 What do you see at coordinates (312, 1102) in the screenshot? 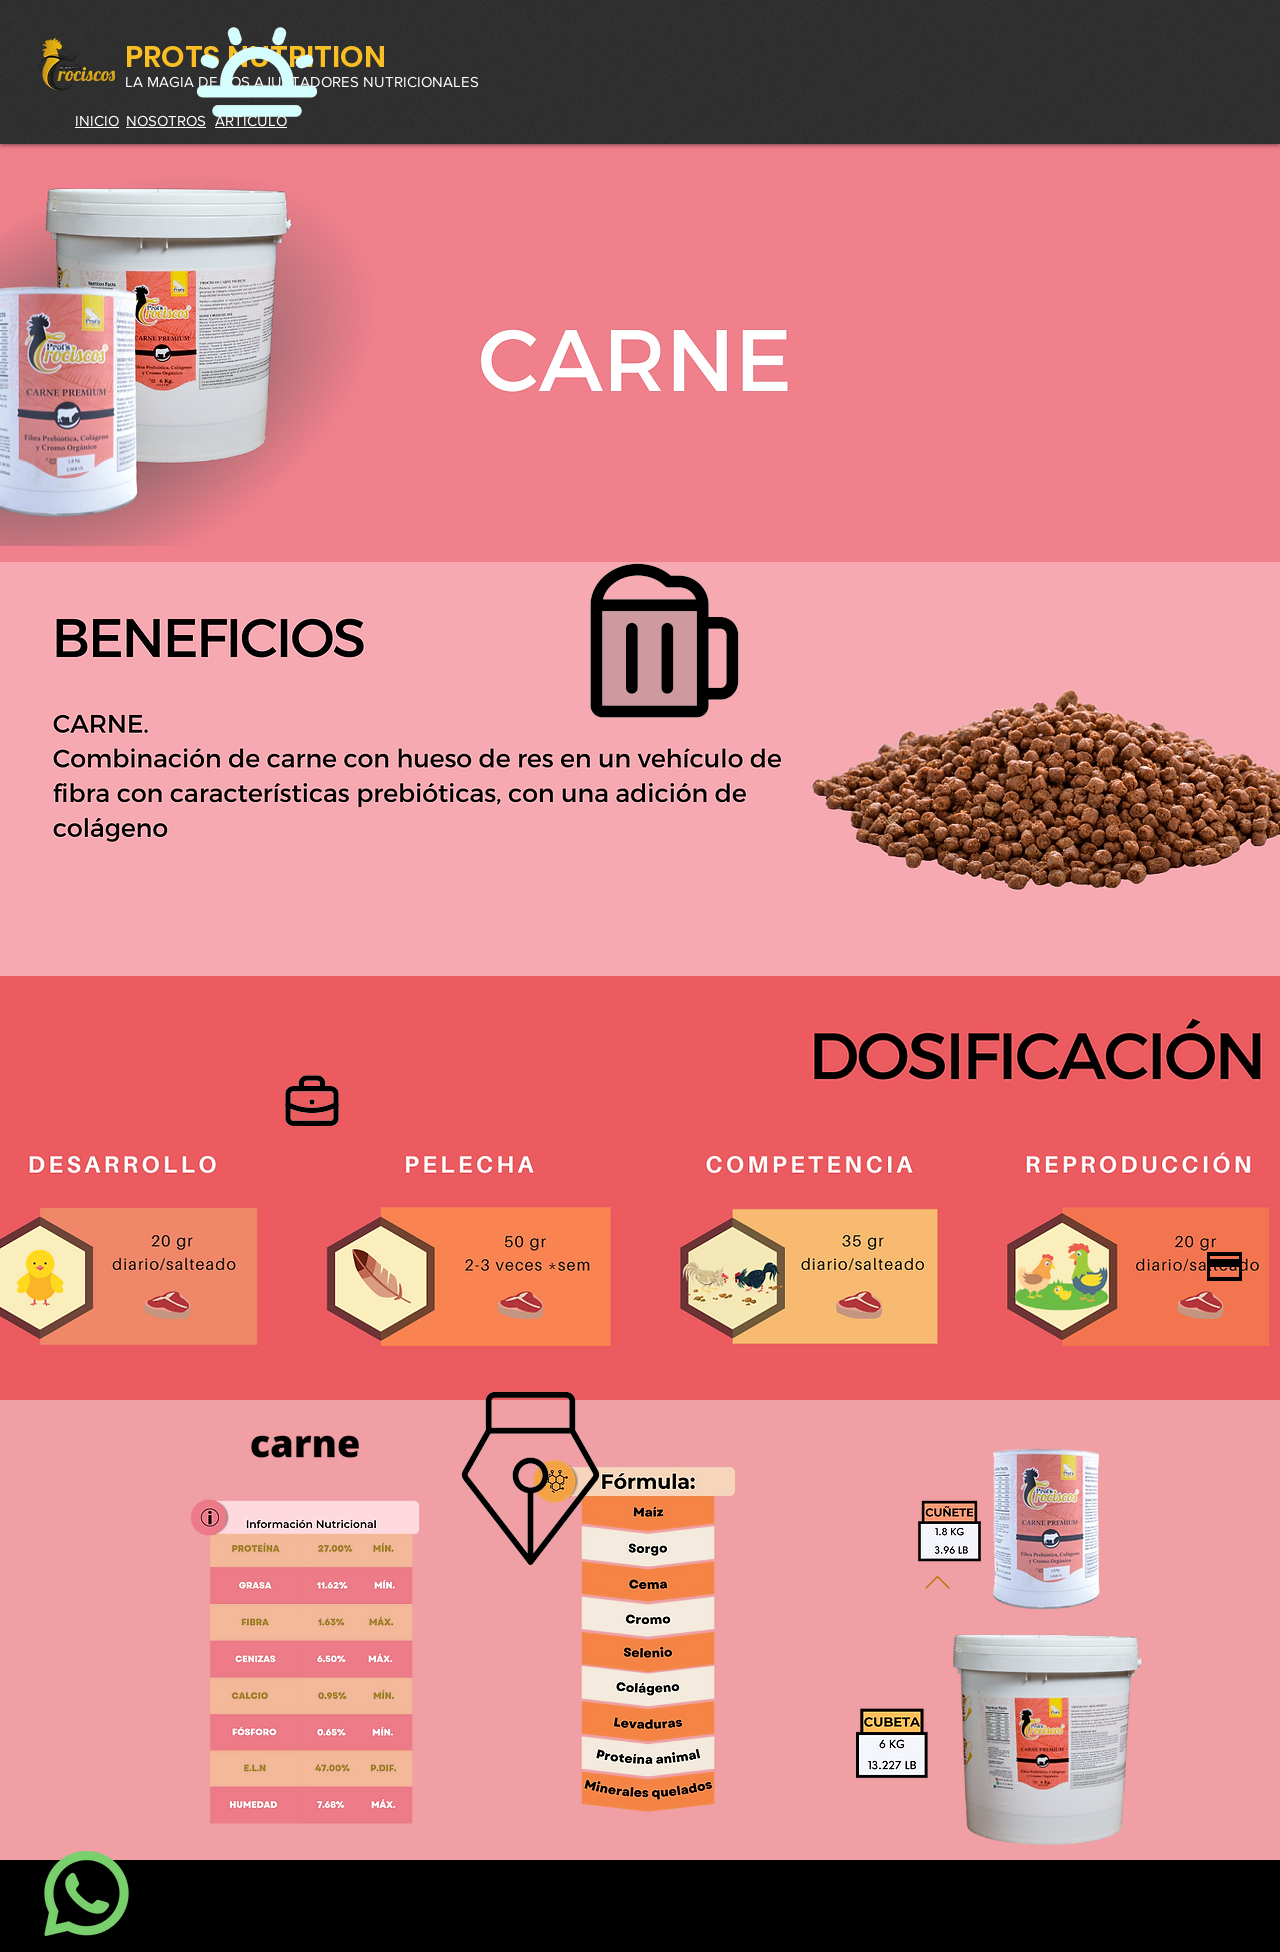
I see `access work or business-related content` at bounding box center [312, 1102].